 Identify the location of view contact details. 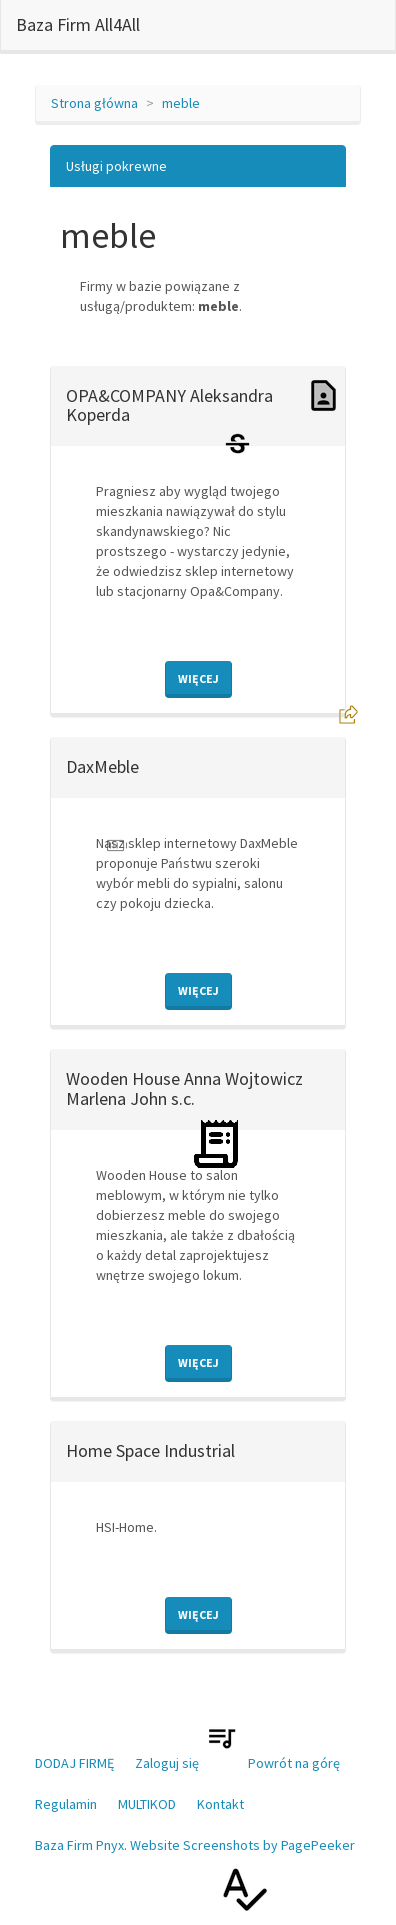
(323, 395).